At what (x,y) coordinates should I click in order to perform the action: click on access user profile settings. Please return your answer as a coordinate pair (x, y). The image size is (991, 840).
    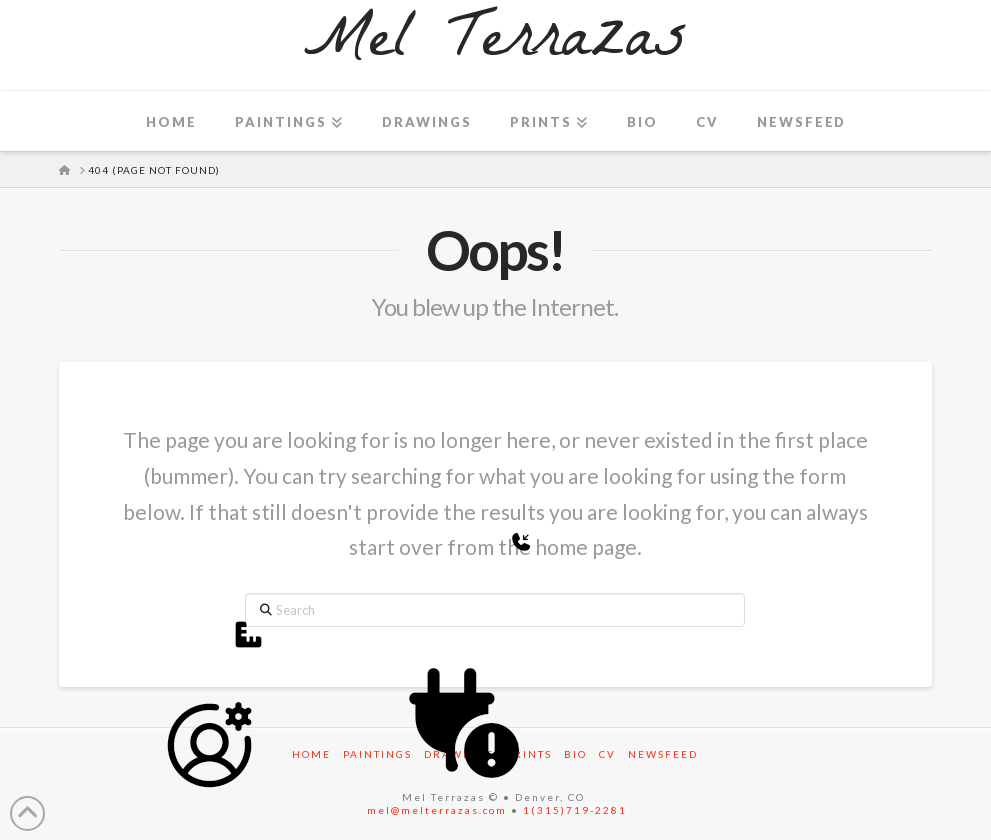
    Looking at the image, I should click on (209, 745).